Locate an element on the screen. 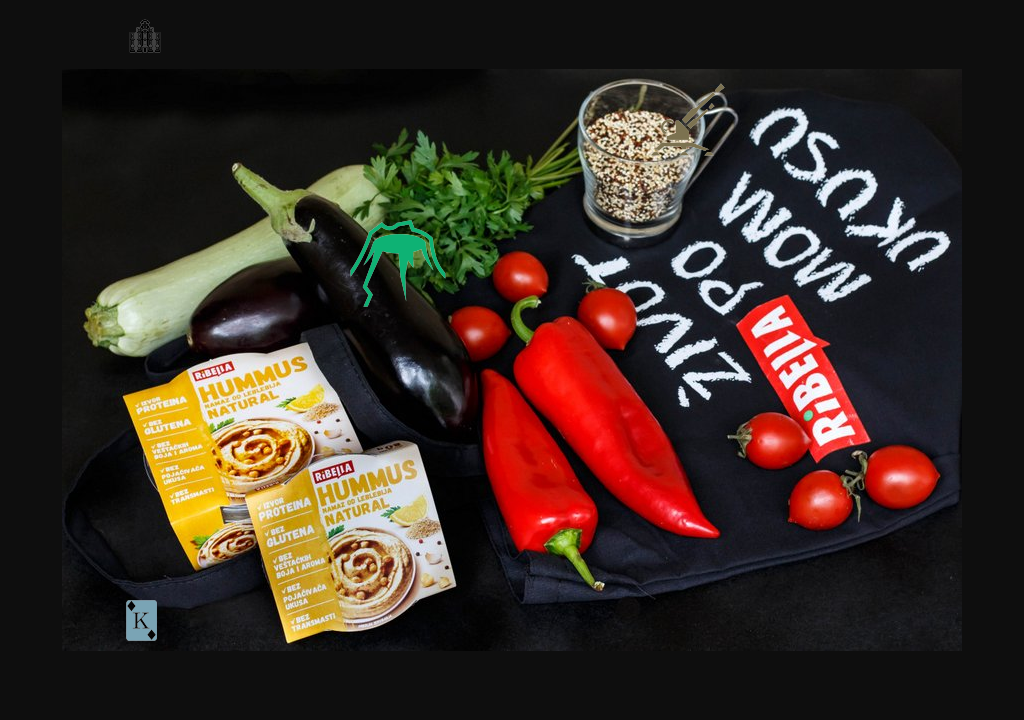  anti-aircraft gun unit or defense structure in a strategy game is located at coordinates (687, 119).